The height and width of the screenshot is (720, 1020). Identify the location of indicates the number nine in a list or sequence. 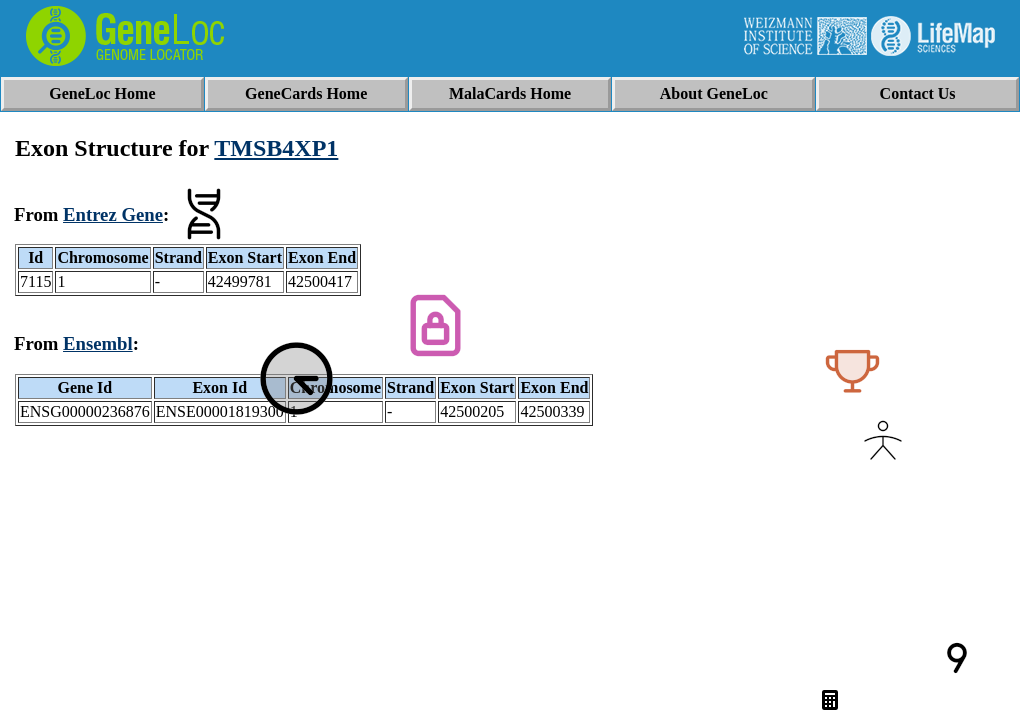
(957, 658).